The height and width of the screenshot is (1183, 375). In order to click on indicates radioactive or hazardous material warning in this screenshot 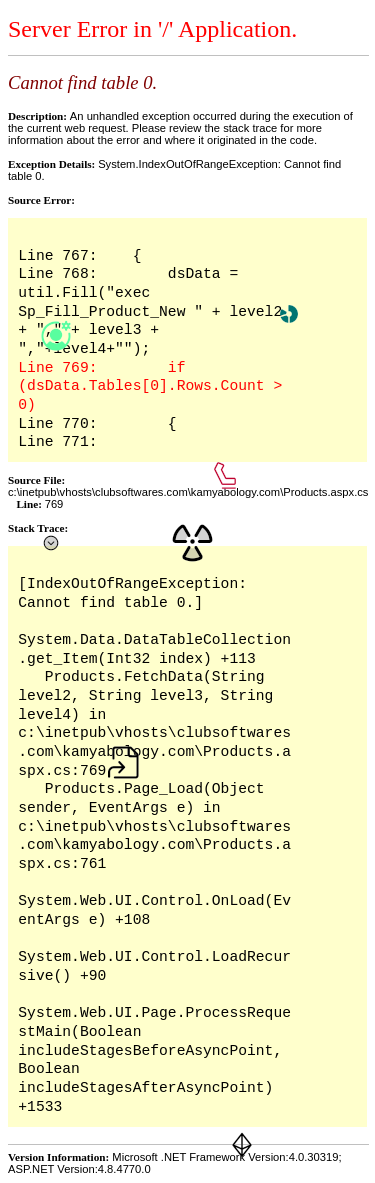, I will do `click(192, 541)`.